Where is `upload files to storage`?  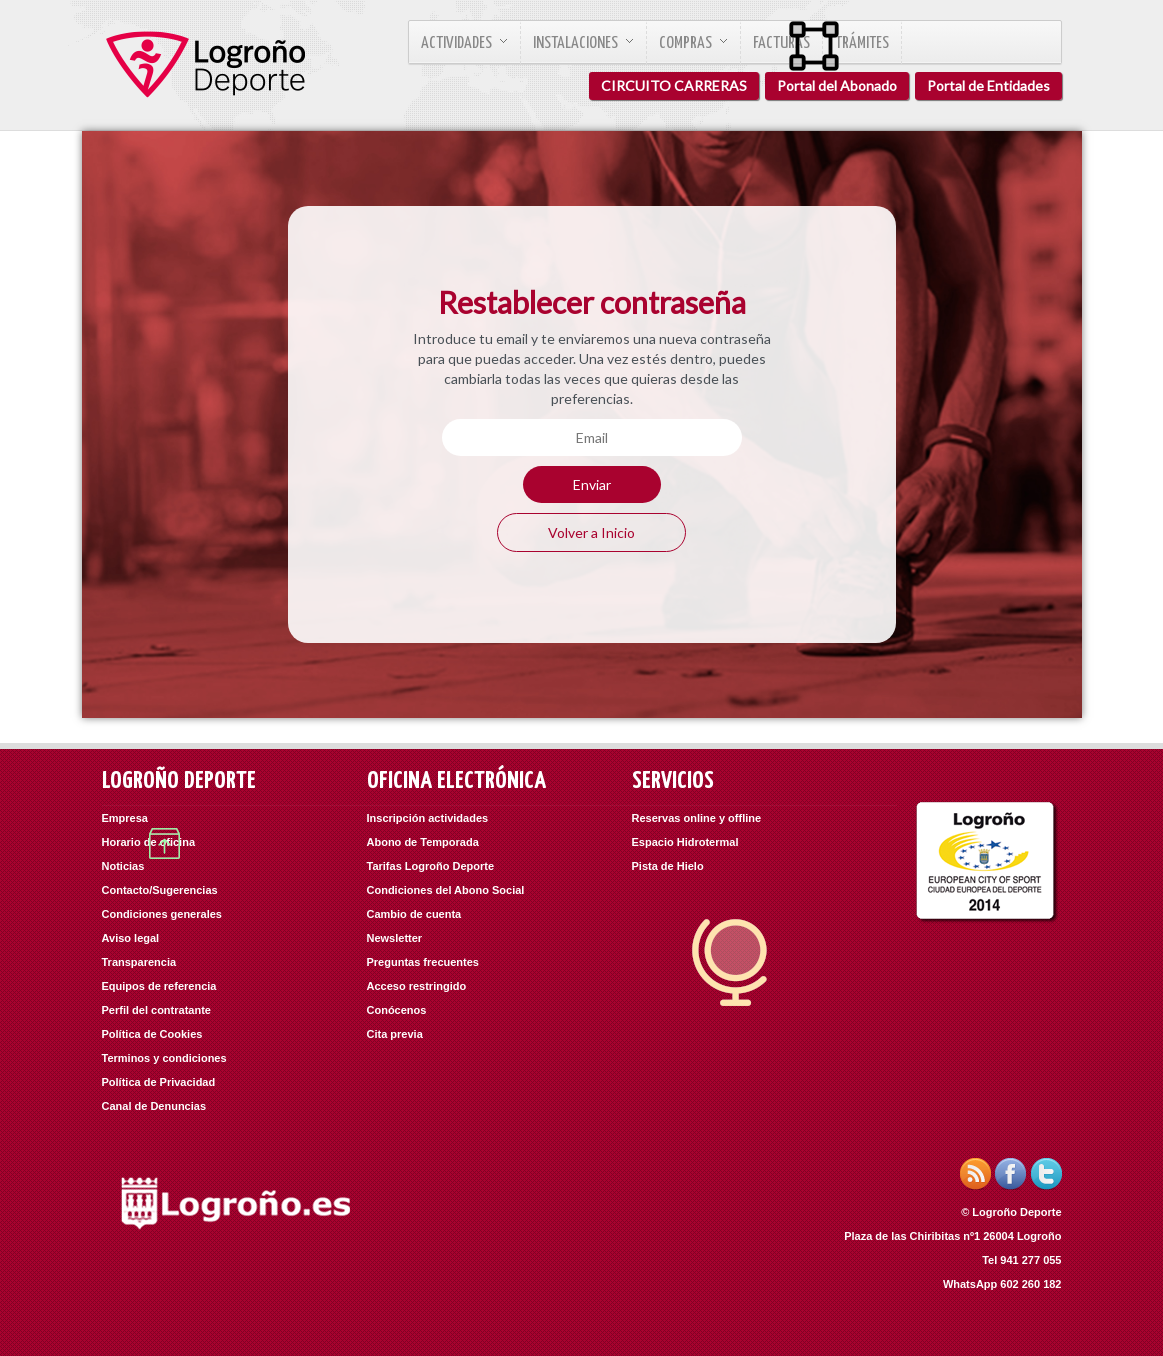
upload files to storage is located at coordinates (164, 843).